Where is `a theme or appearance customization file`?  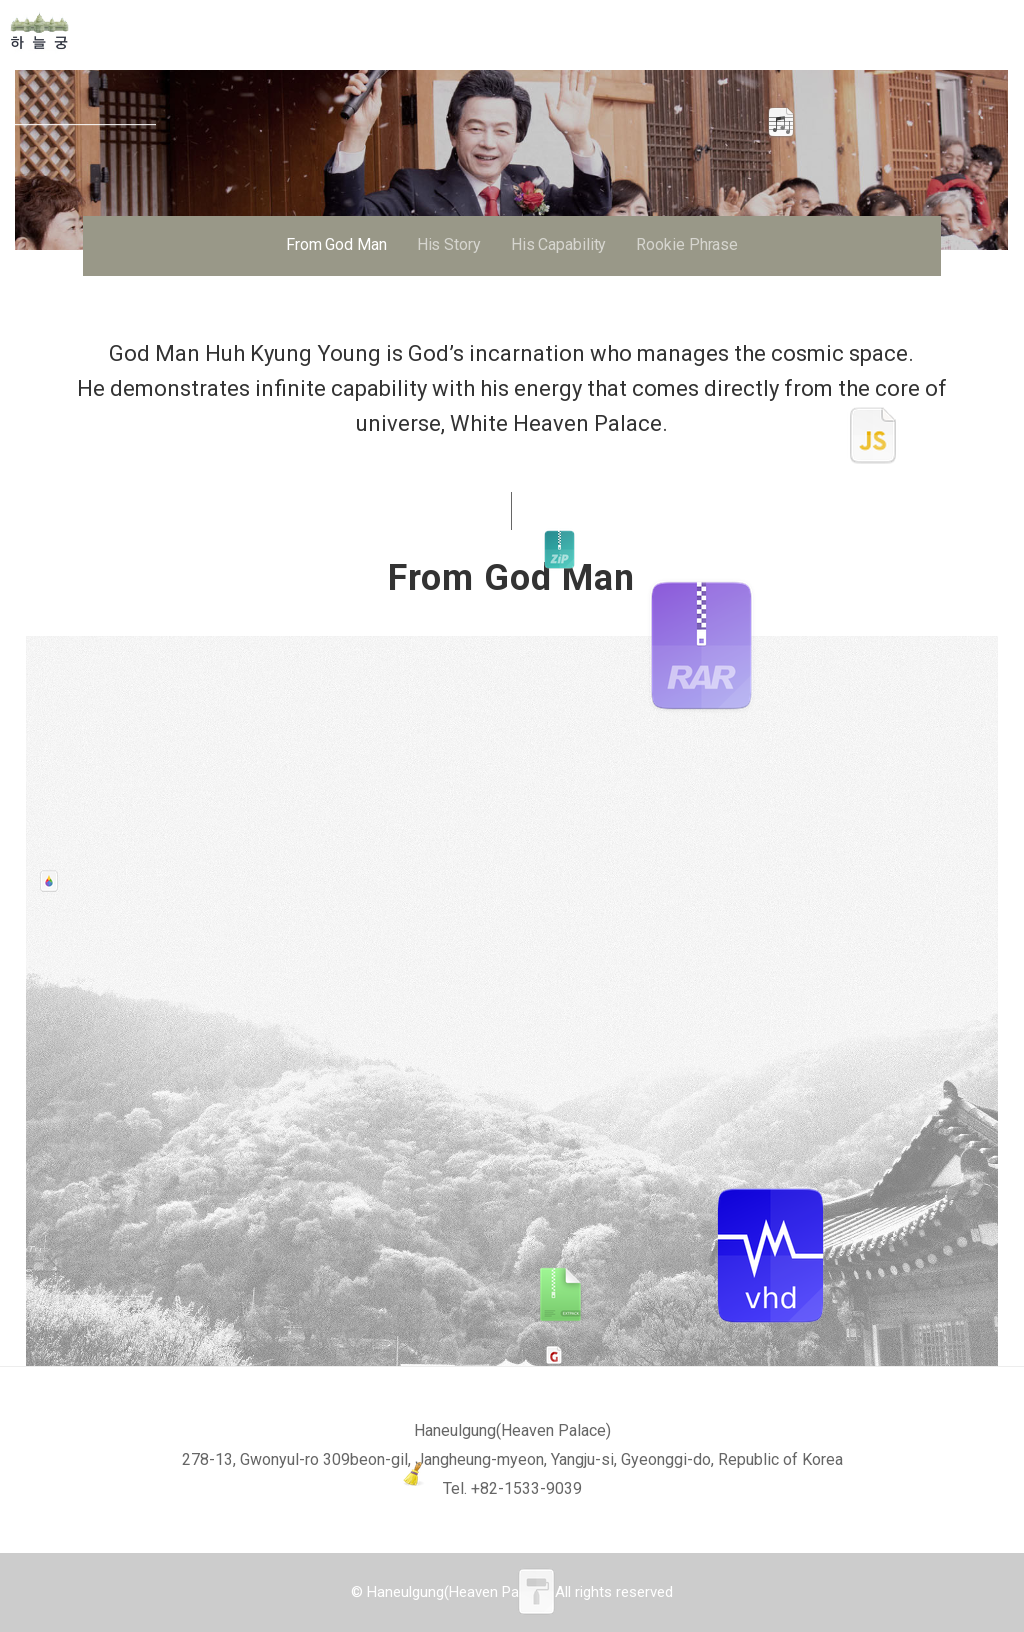
a theme or appearance customization file is located at coordinates (536, 1591).